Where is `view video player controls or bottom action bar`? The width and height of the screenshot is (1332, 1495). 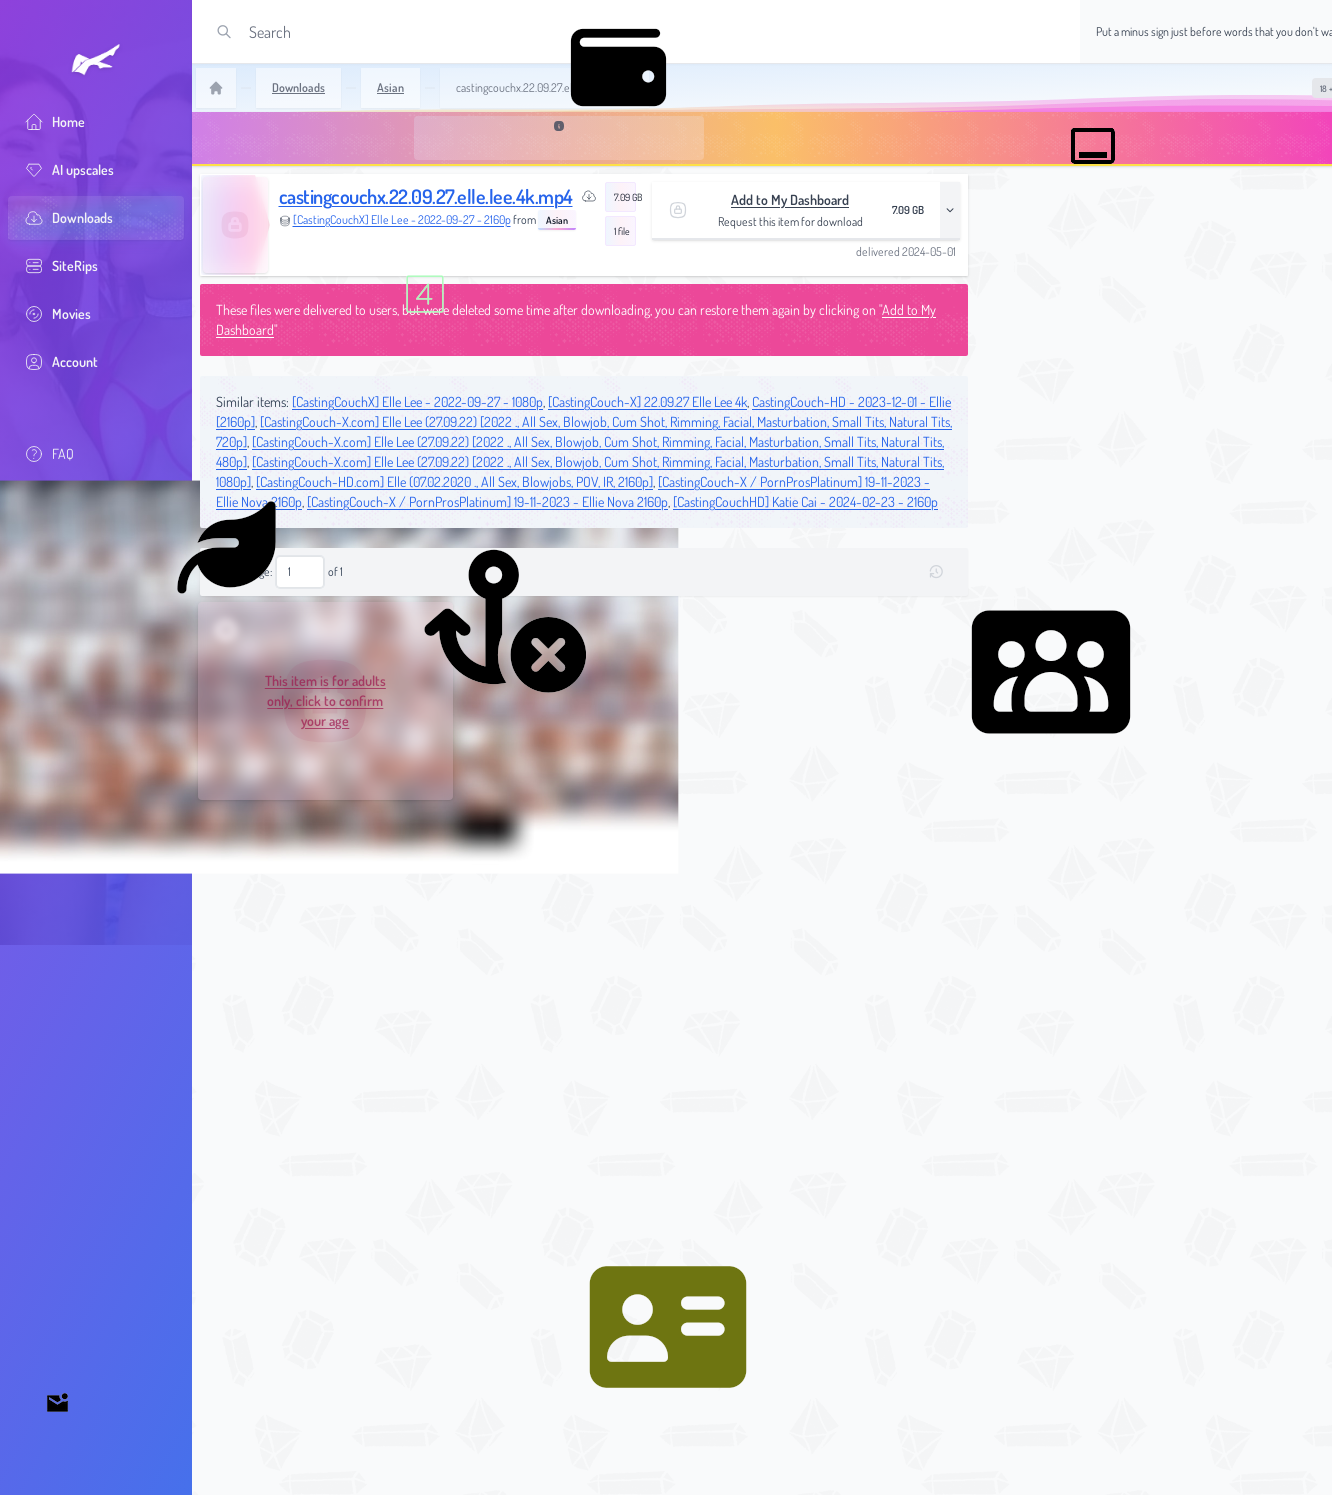
view video player controls or bottom action bar is located at coordinates (1093, 146).